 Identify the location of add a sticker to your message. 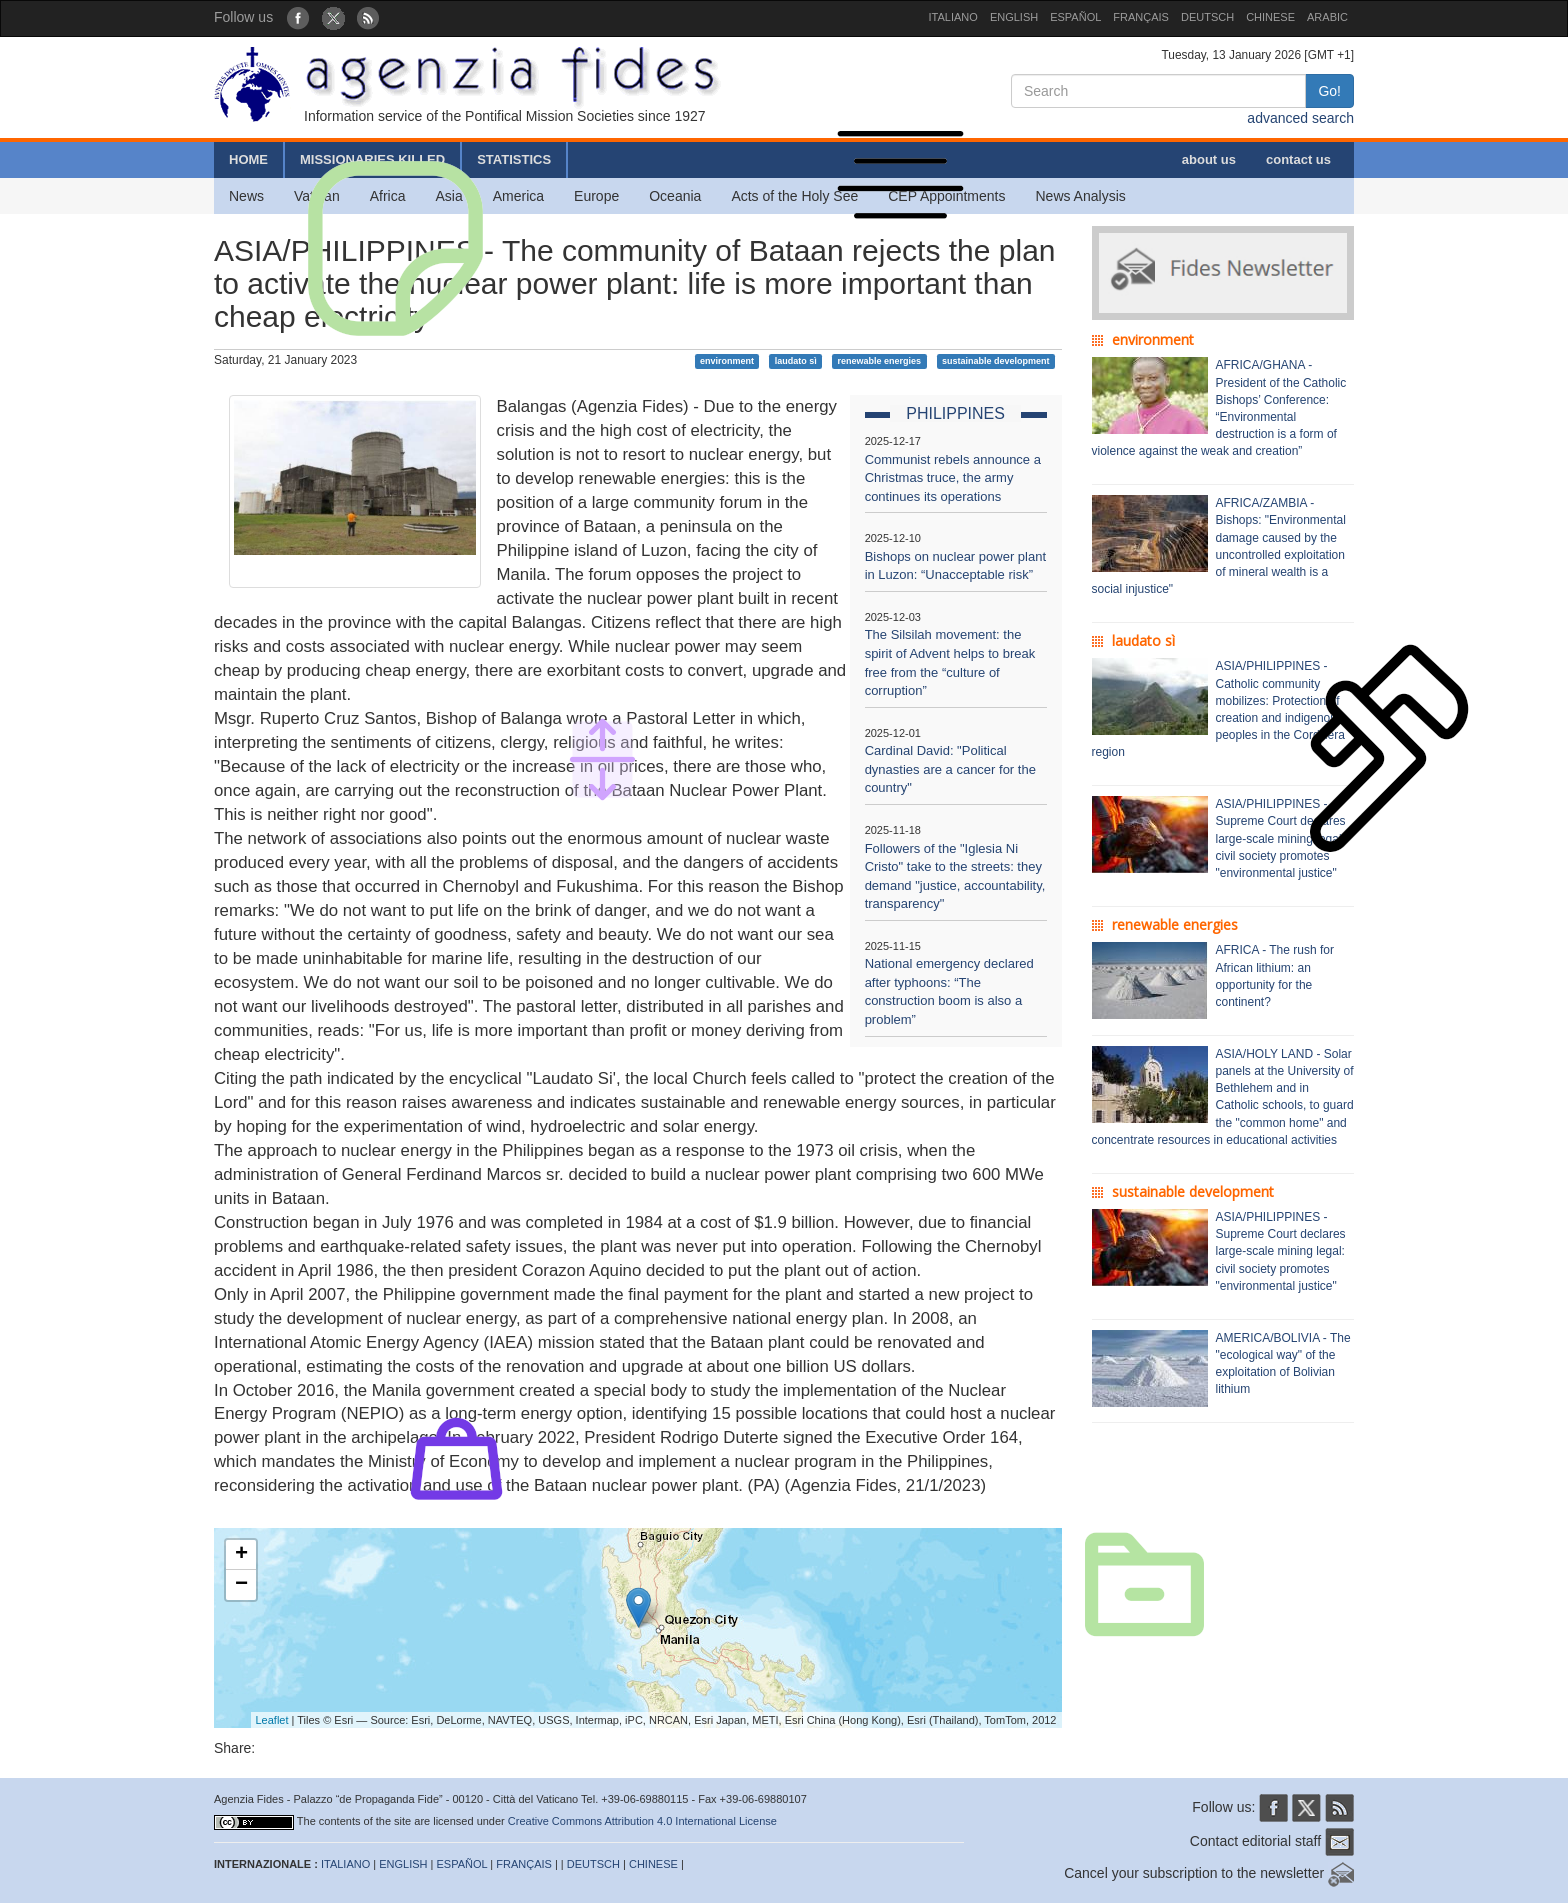
(395, 248).